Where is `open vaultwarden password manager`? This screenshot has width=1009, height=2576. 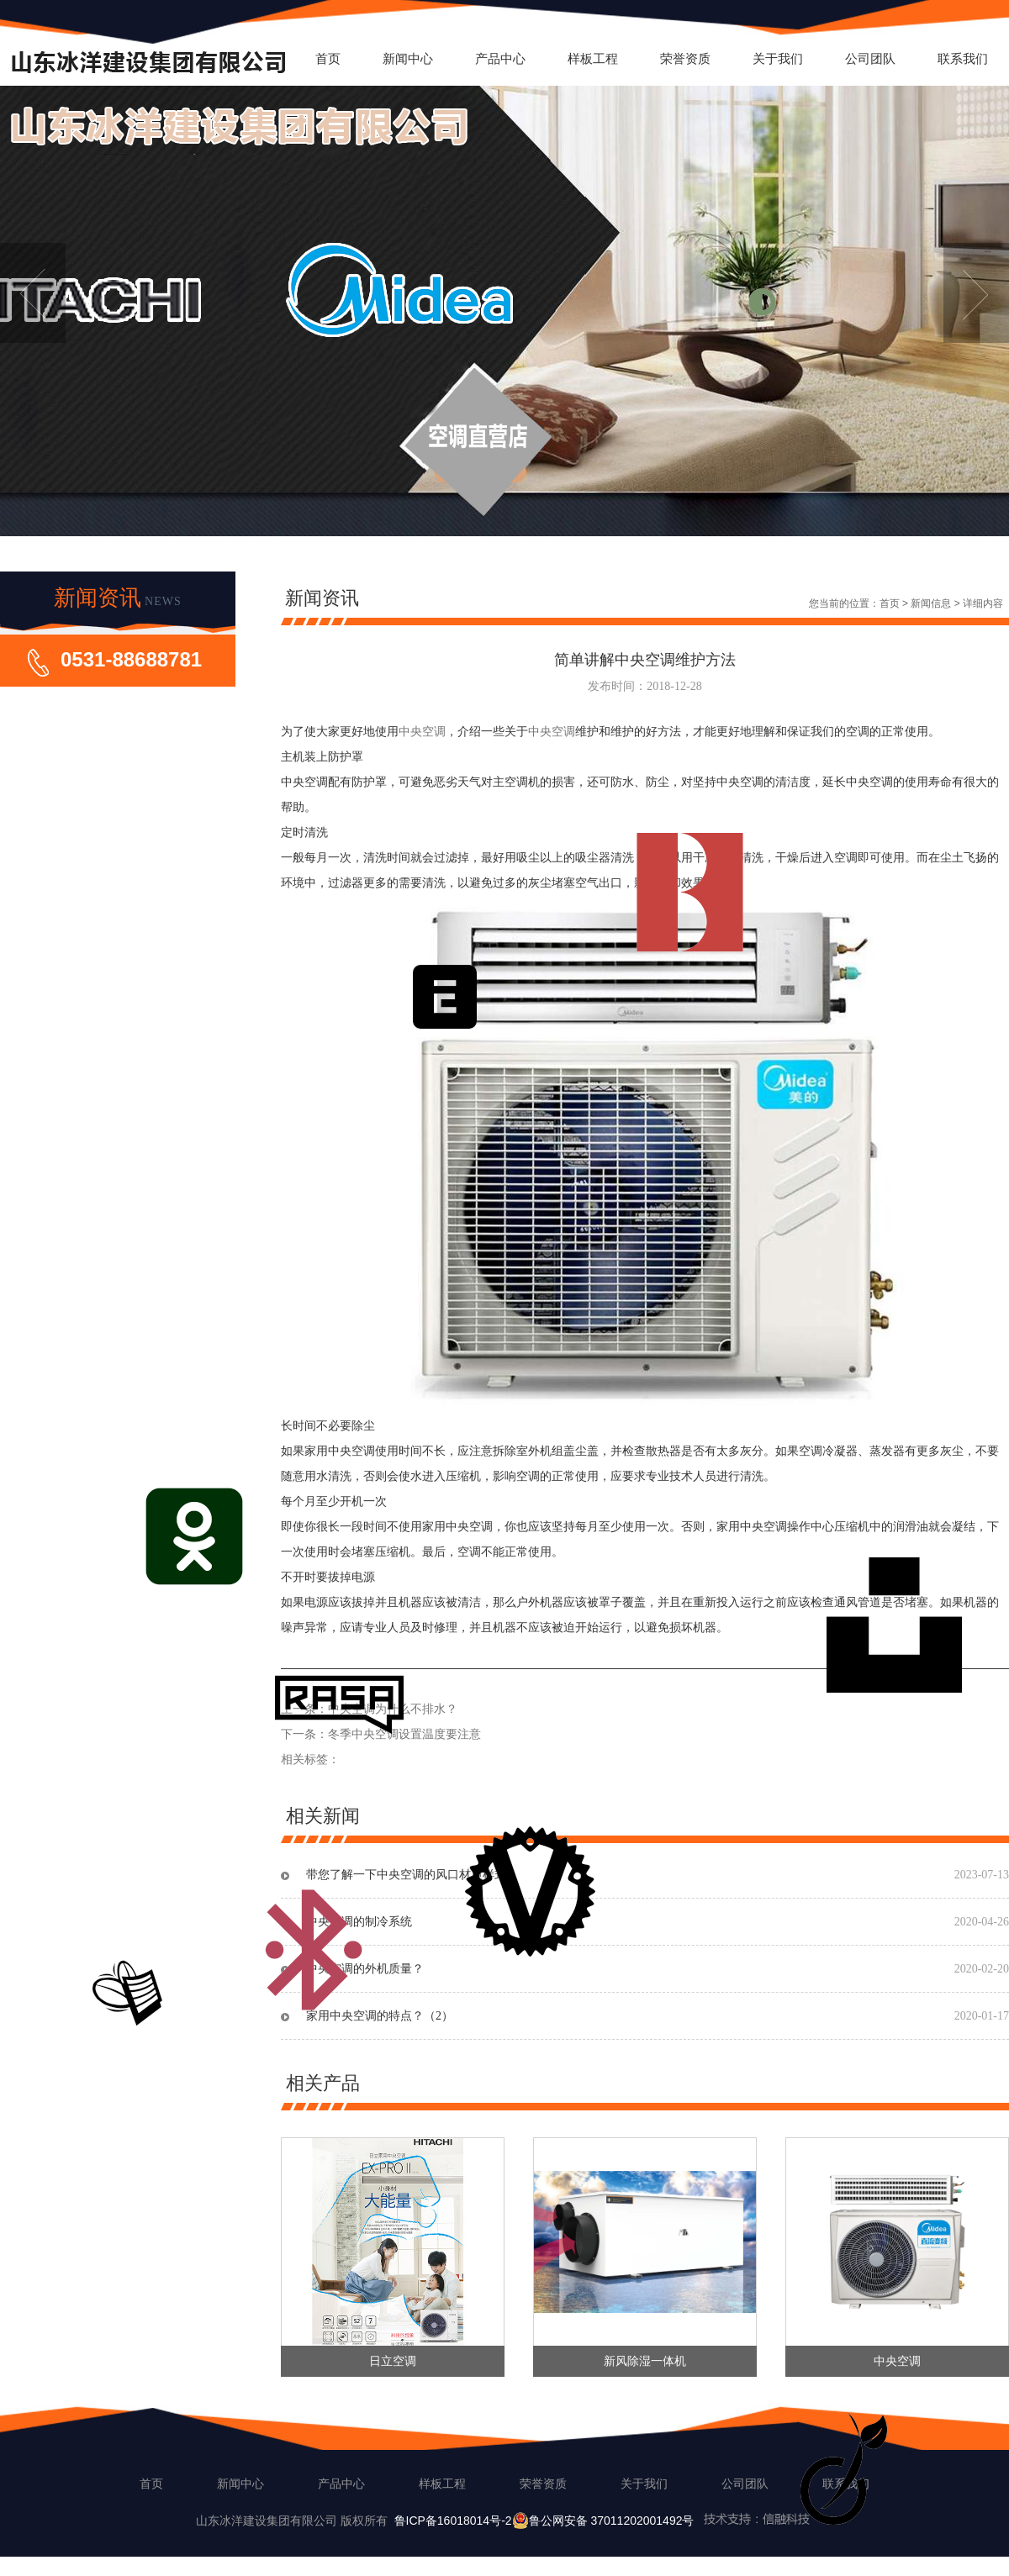
open vaultwarden password manager is located at coordinates (530, 1891).